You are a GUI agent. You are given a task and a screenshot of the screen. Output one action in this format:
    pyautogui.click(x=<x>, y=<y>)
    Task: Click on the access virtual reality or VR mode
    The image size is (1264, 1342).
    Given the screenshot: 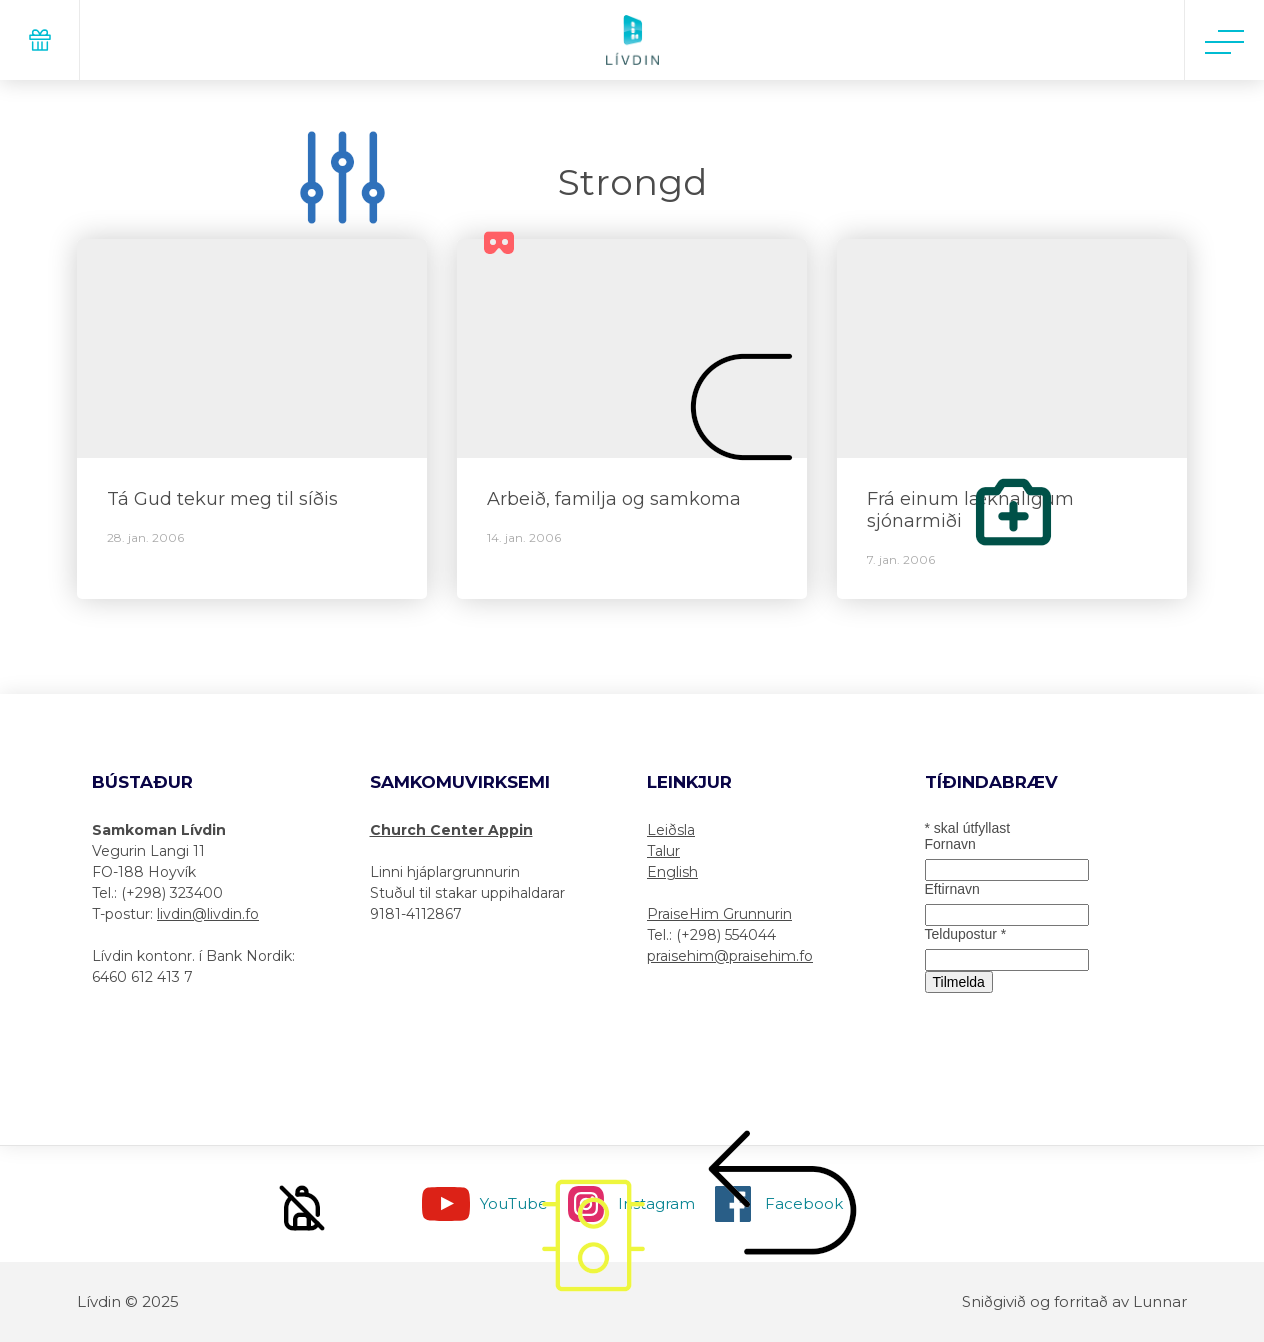 What is the action you would take?
    pyautogui.click(x=499, y=242)
    